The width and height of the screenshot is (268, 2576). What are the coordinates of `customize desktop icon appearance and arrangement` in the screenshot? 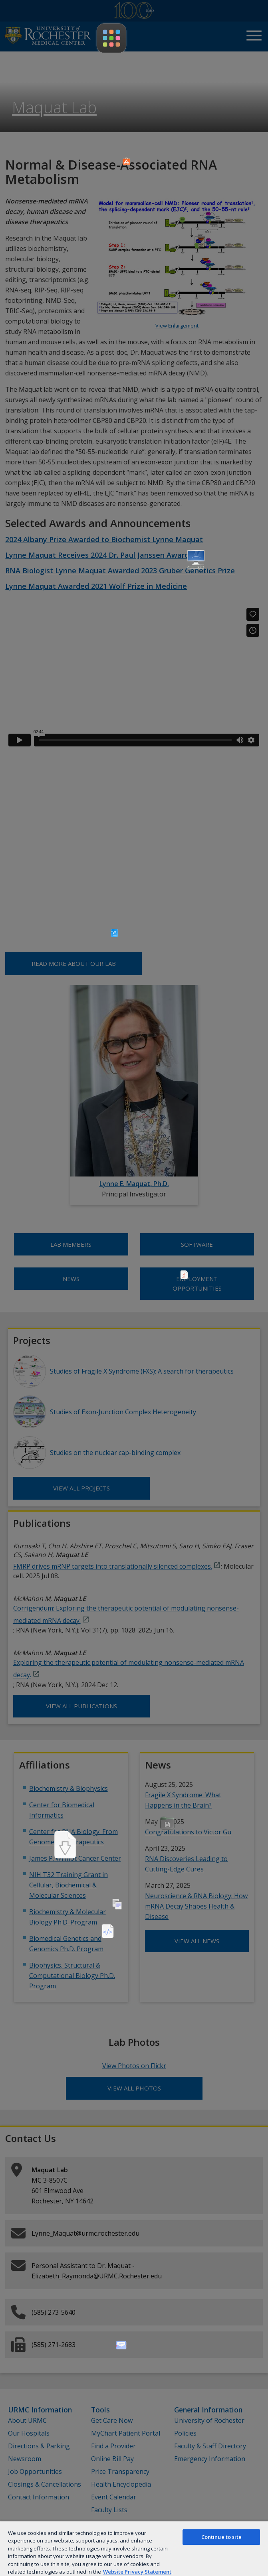 It's located at (111, 39).